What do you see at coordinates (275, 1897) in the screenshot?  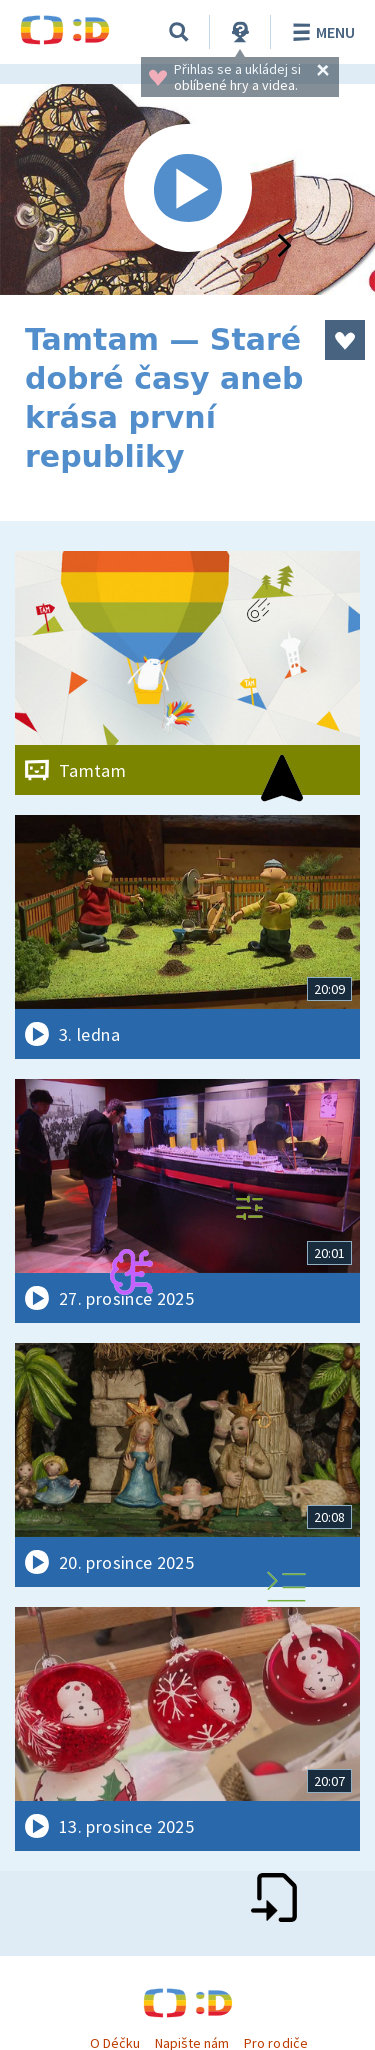 I see `indicates a file has been moved to another location` at bounding box center [275, 1897].